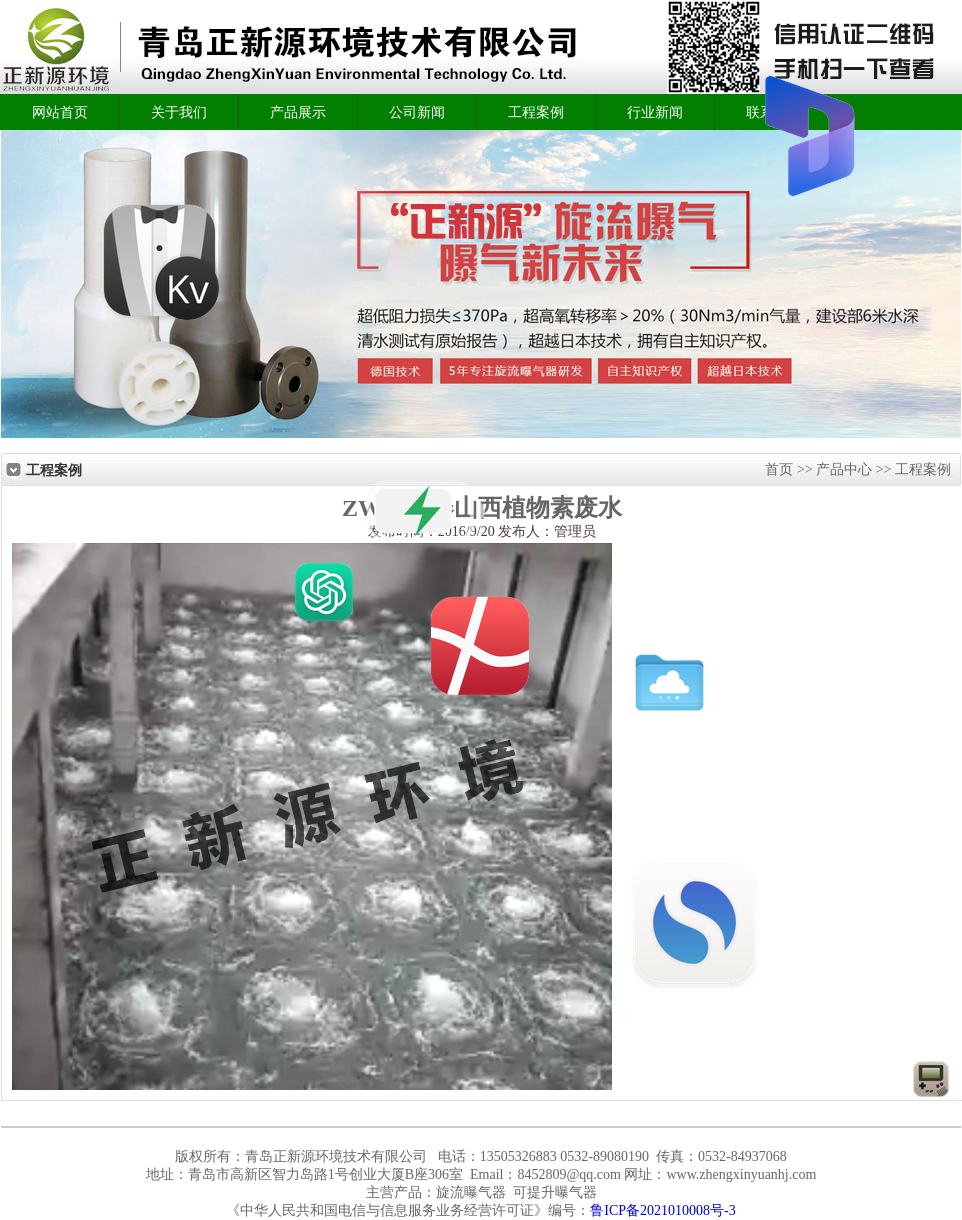 The image size is (962, 1220). Describe the element at coordinates (931, 1079) in the screenshot. I see `launch cartridges retro game emulator` at that location.